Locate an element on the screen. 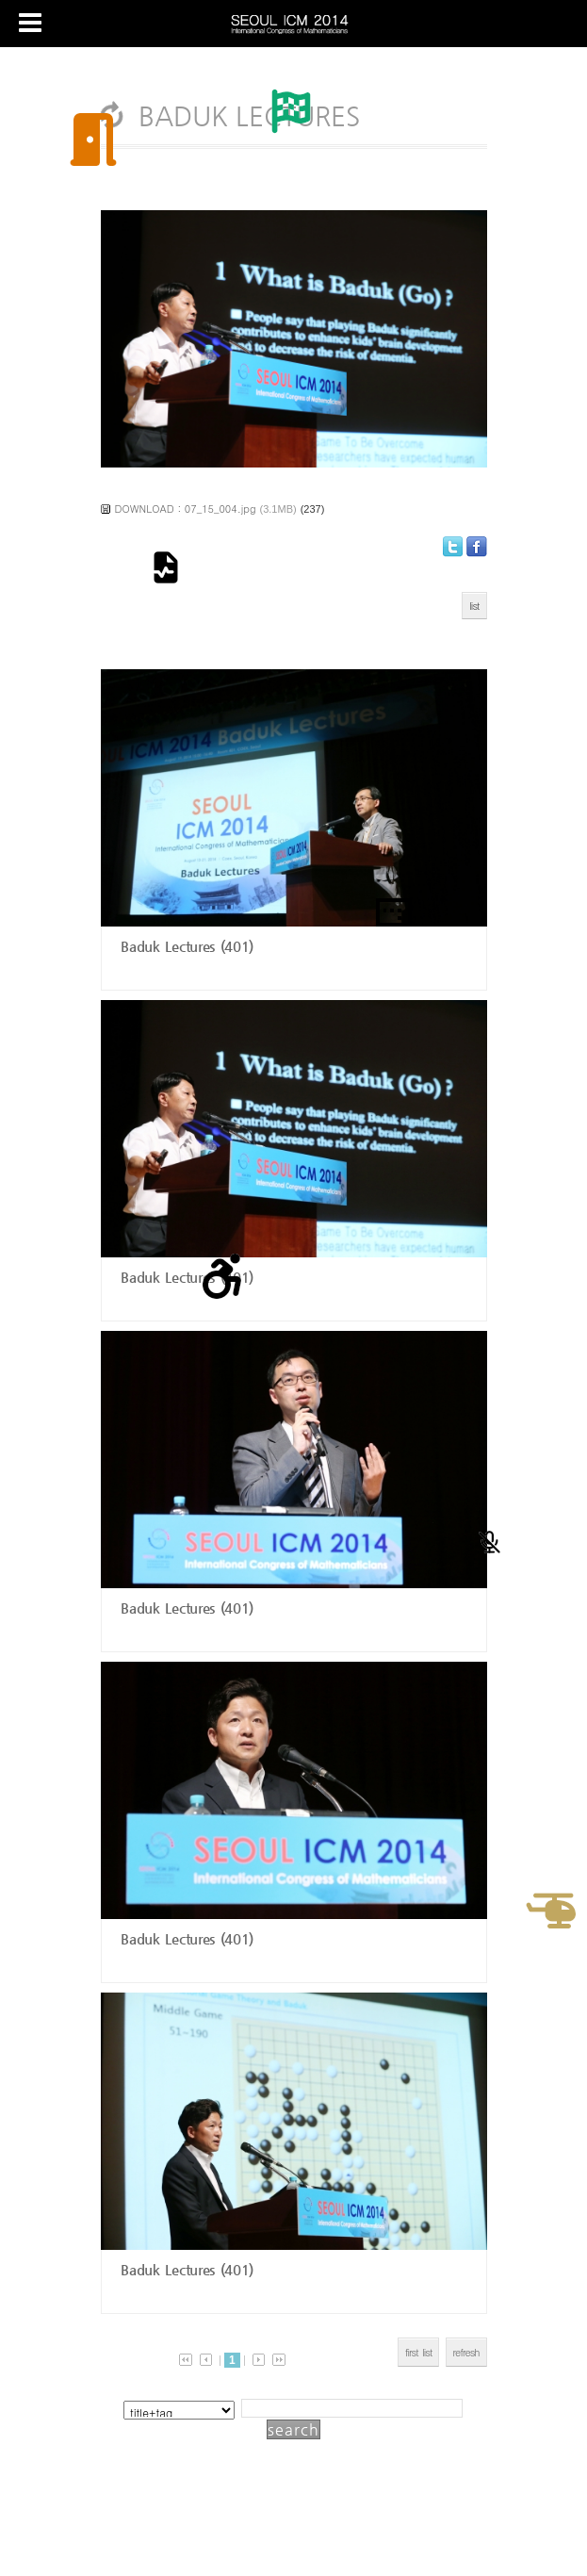 This screenshot has height=2576, width=587. view audio or sound file is located at coordinates (166, 567).